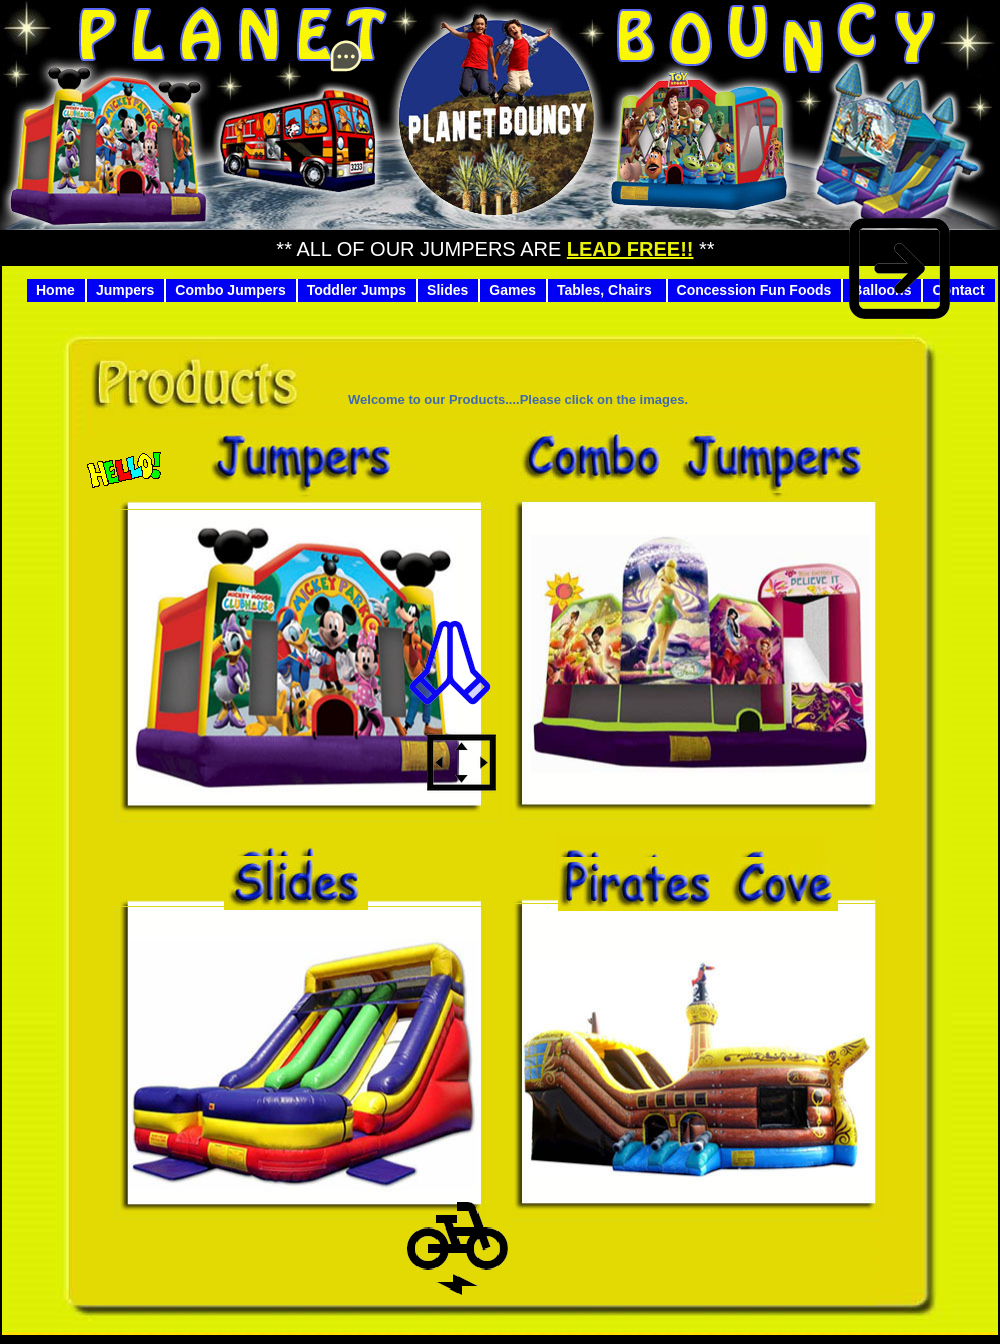  I want to click on proceed to the next step or screen, so click(899, 268).